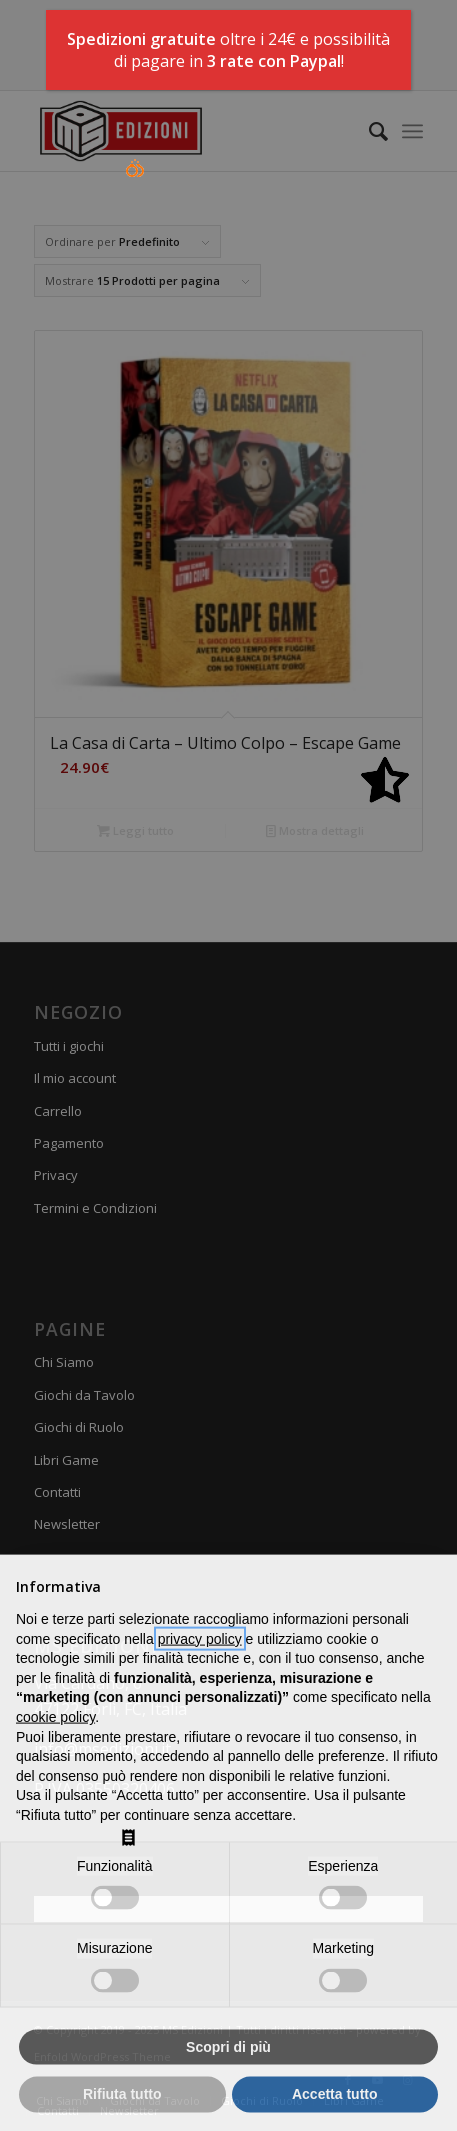  What do you see at coordinates (385, 782) in the screenshot?
I see `indicates a partial or half-star rating` at bounding box center [385, 782].